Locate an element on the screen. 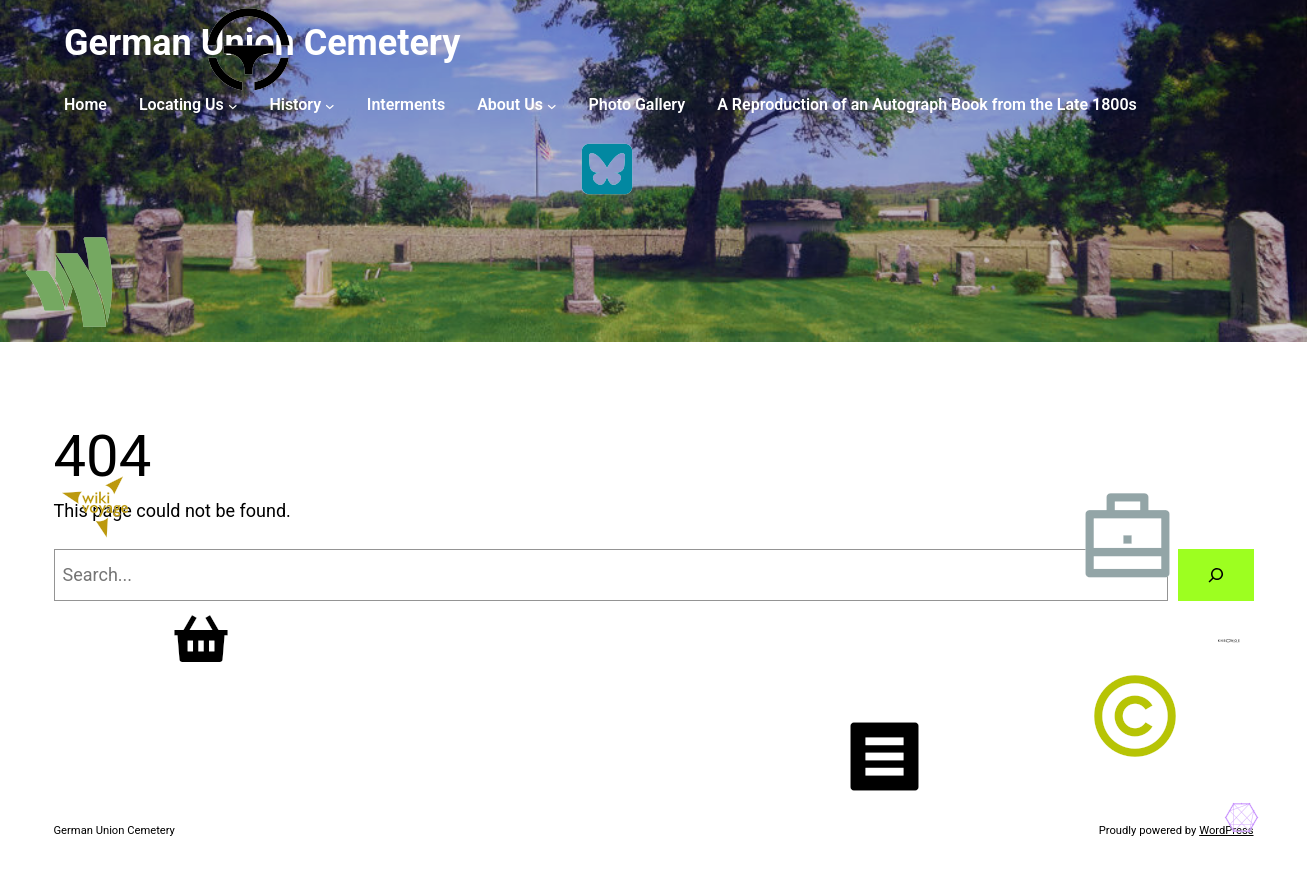 The image size is (1307, 884). indicates copyrighted content is located at coordinates (1135, 716).